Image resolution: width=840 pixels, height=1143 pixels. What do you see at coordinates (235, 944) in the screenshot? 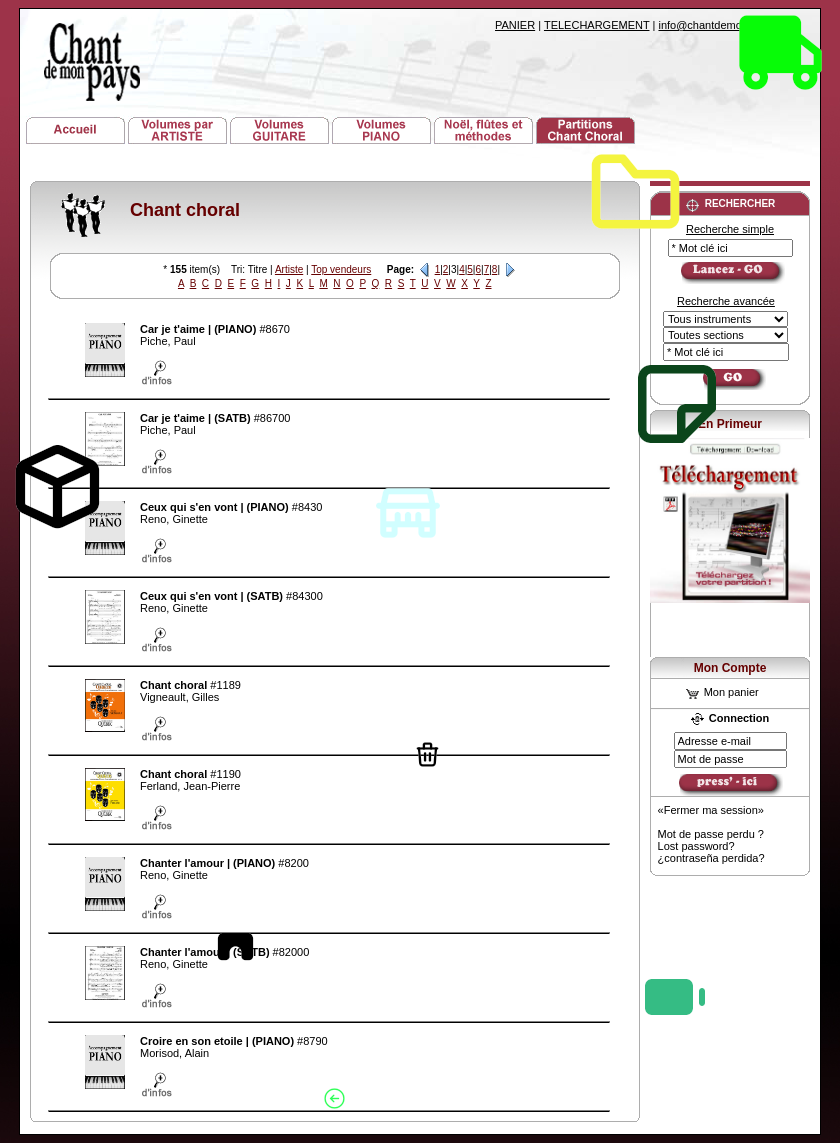
I see `view bridge or infrastructure information` at bounding box center [235, 944].